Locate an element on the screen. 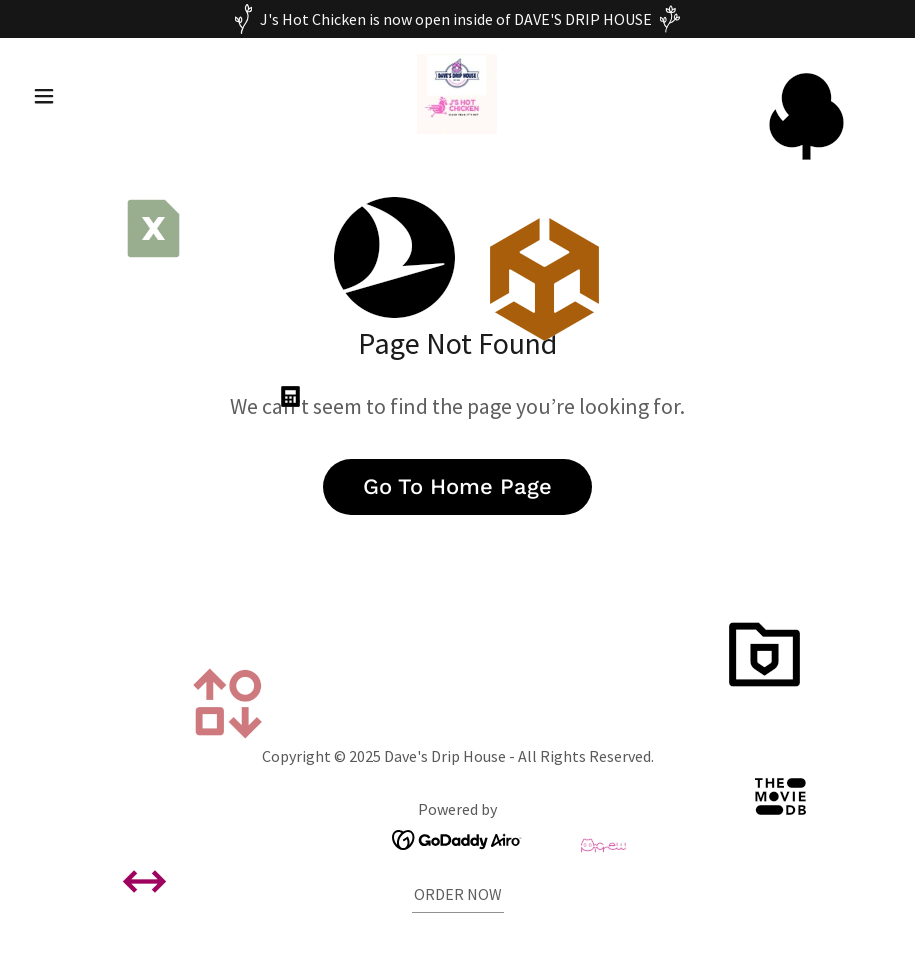 Image resolution: width=915 pixels, height=973 pixels. access protected or secure files is located at coordinates (764, 654).